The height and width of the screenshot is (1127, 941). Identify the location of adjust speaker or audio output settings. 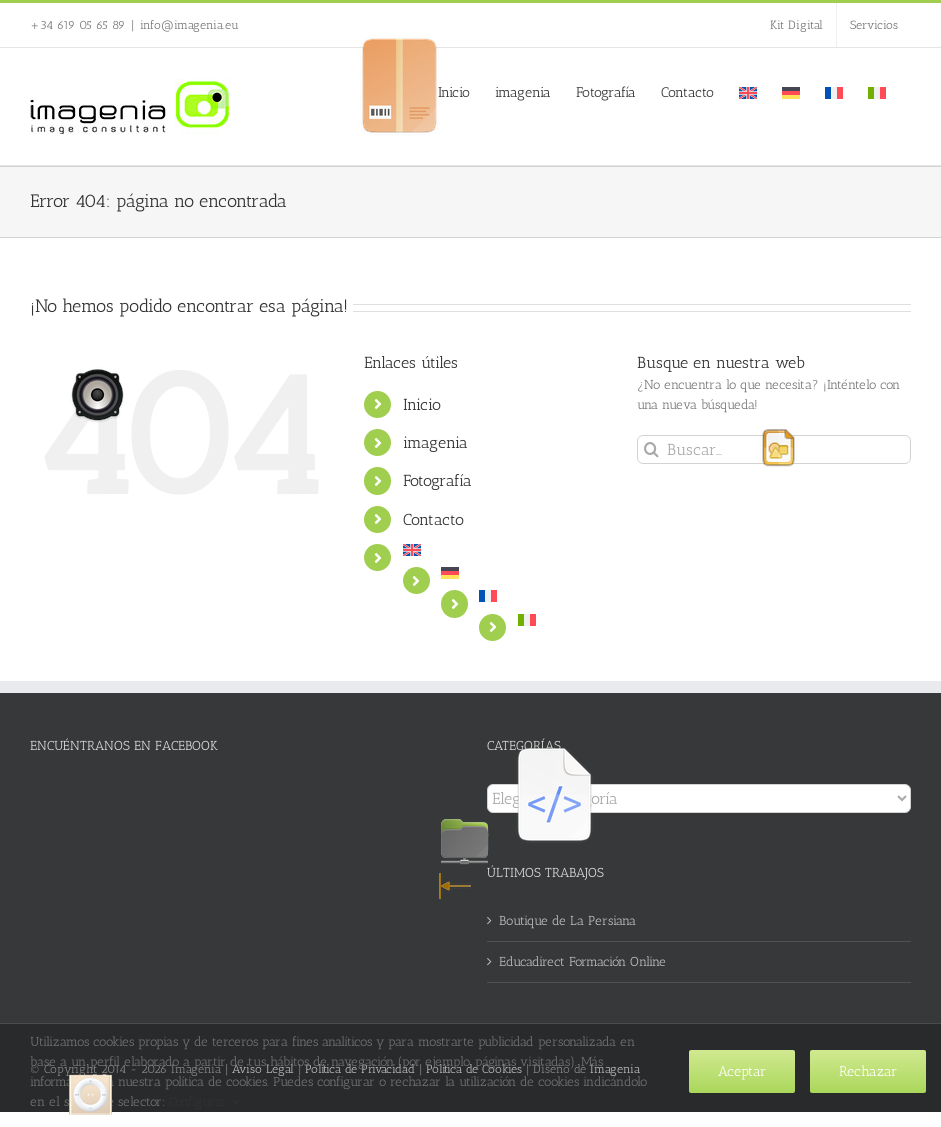
(97, 394).